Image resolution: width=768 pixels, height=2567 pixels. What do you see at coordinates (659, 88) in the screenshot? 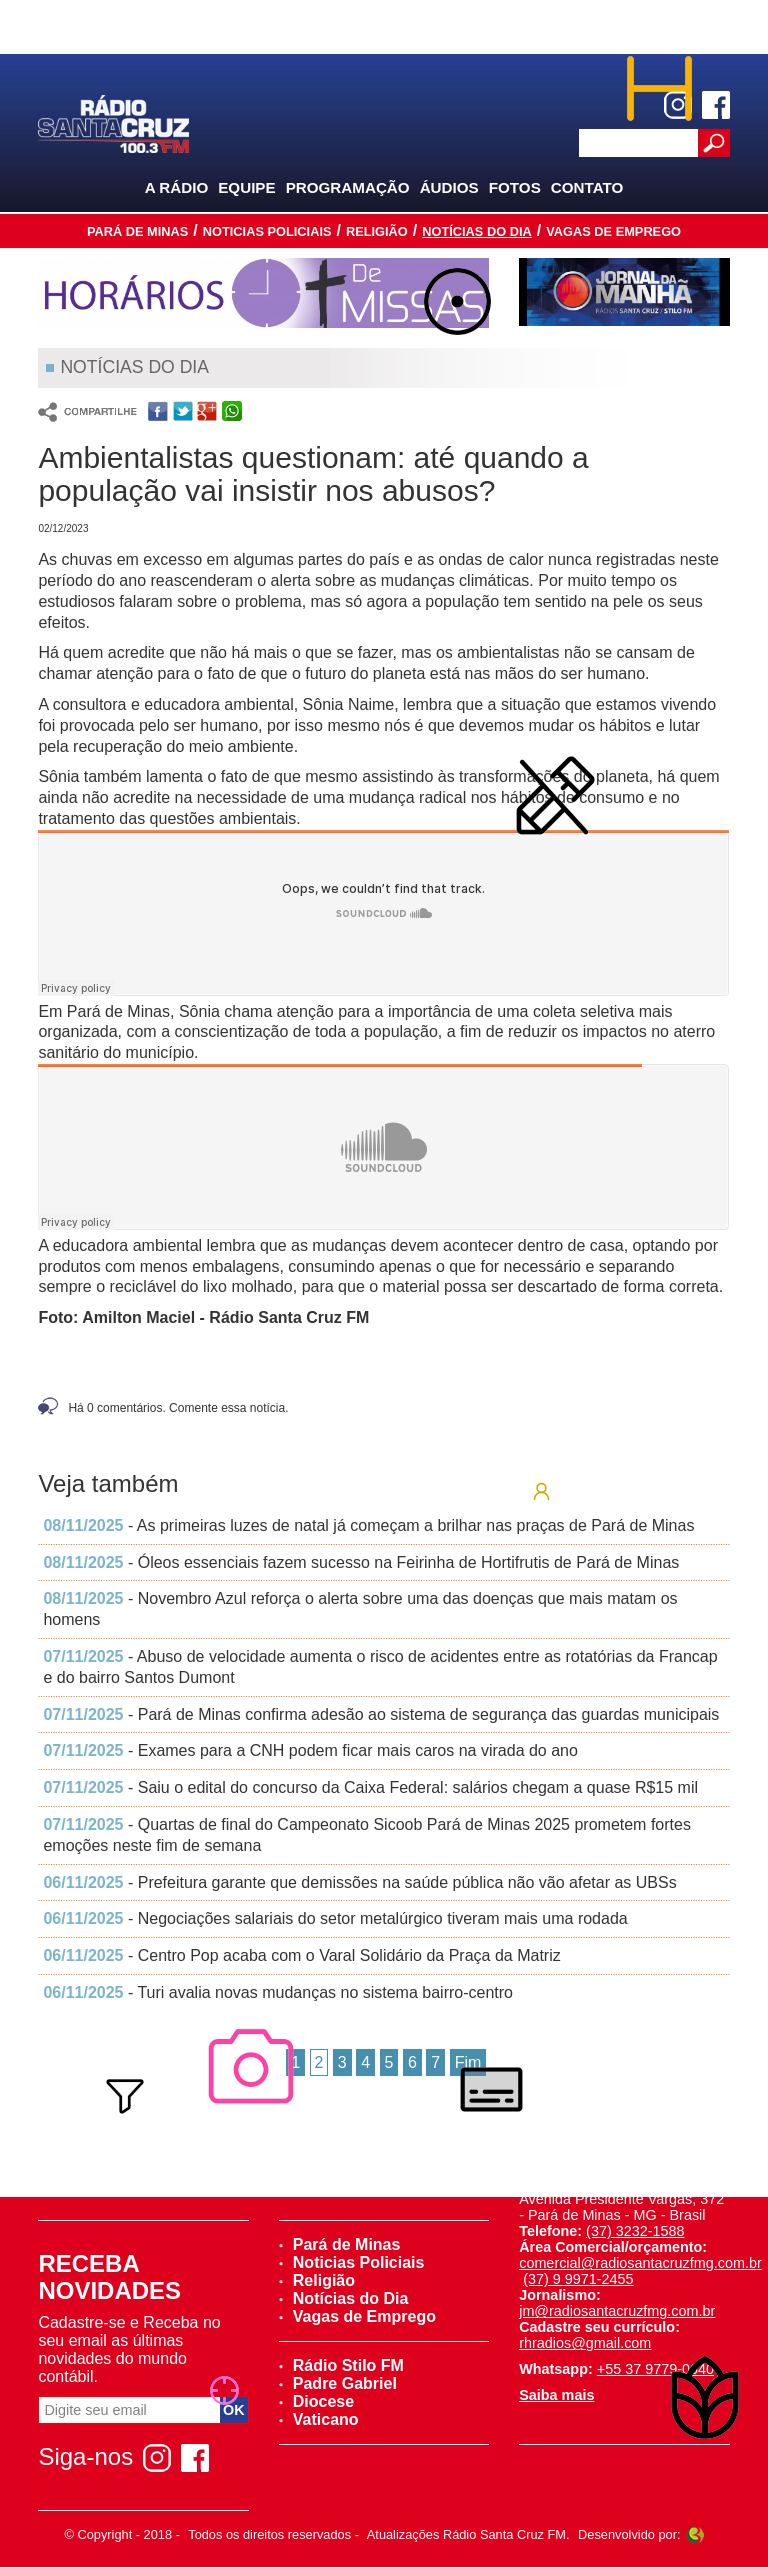
I see `apply heading text formatting` at bounding box center [659, 88].